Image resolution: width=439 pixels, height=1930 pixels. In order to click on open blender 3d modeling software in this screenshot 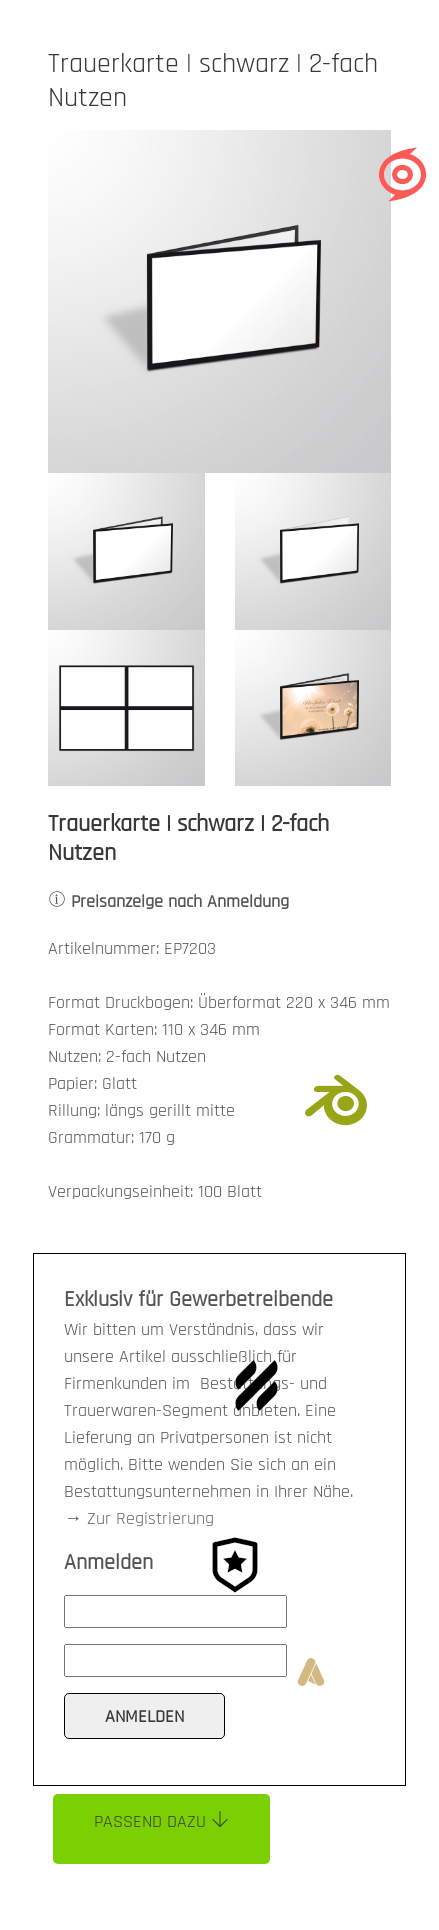, I will do `click(336, 1100)`.